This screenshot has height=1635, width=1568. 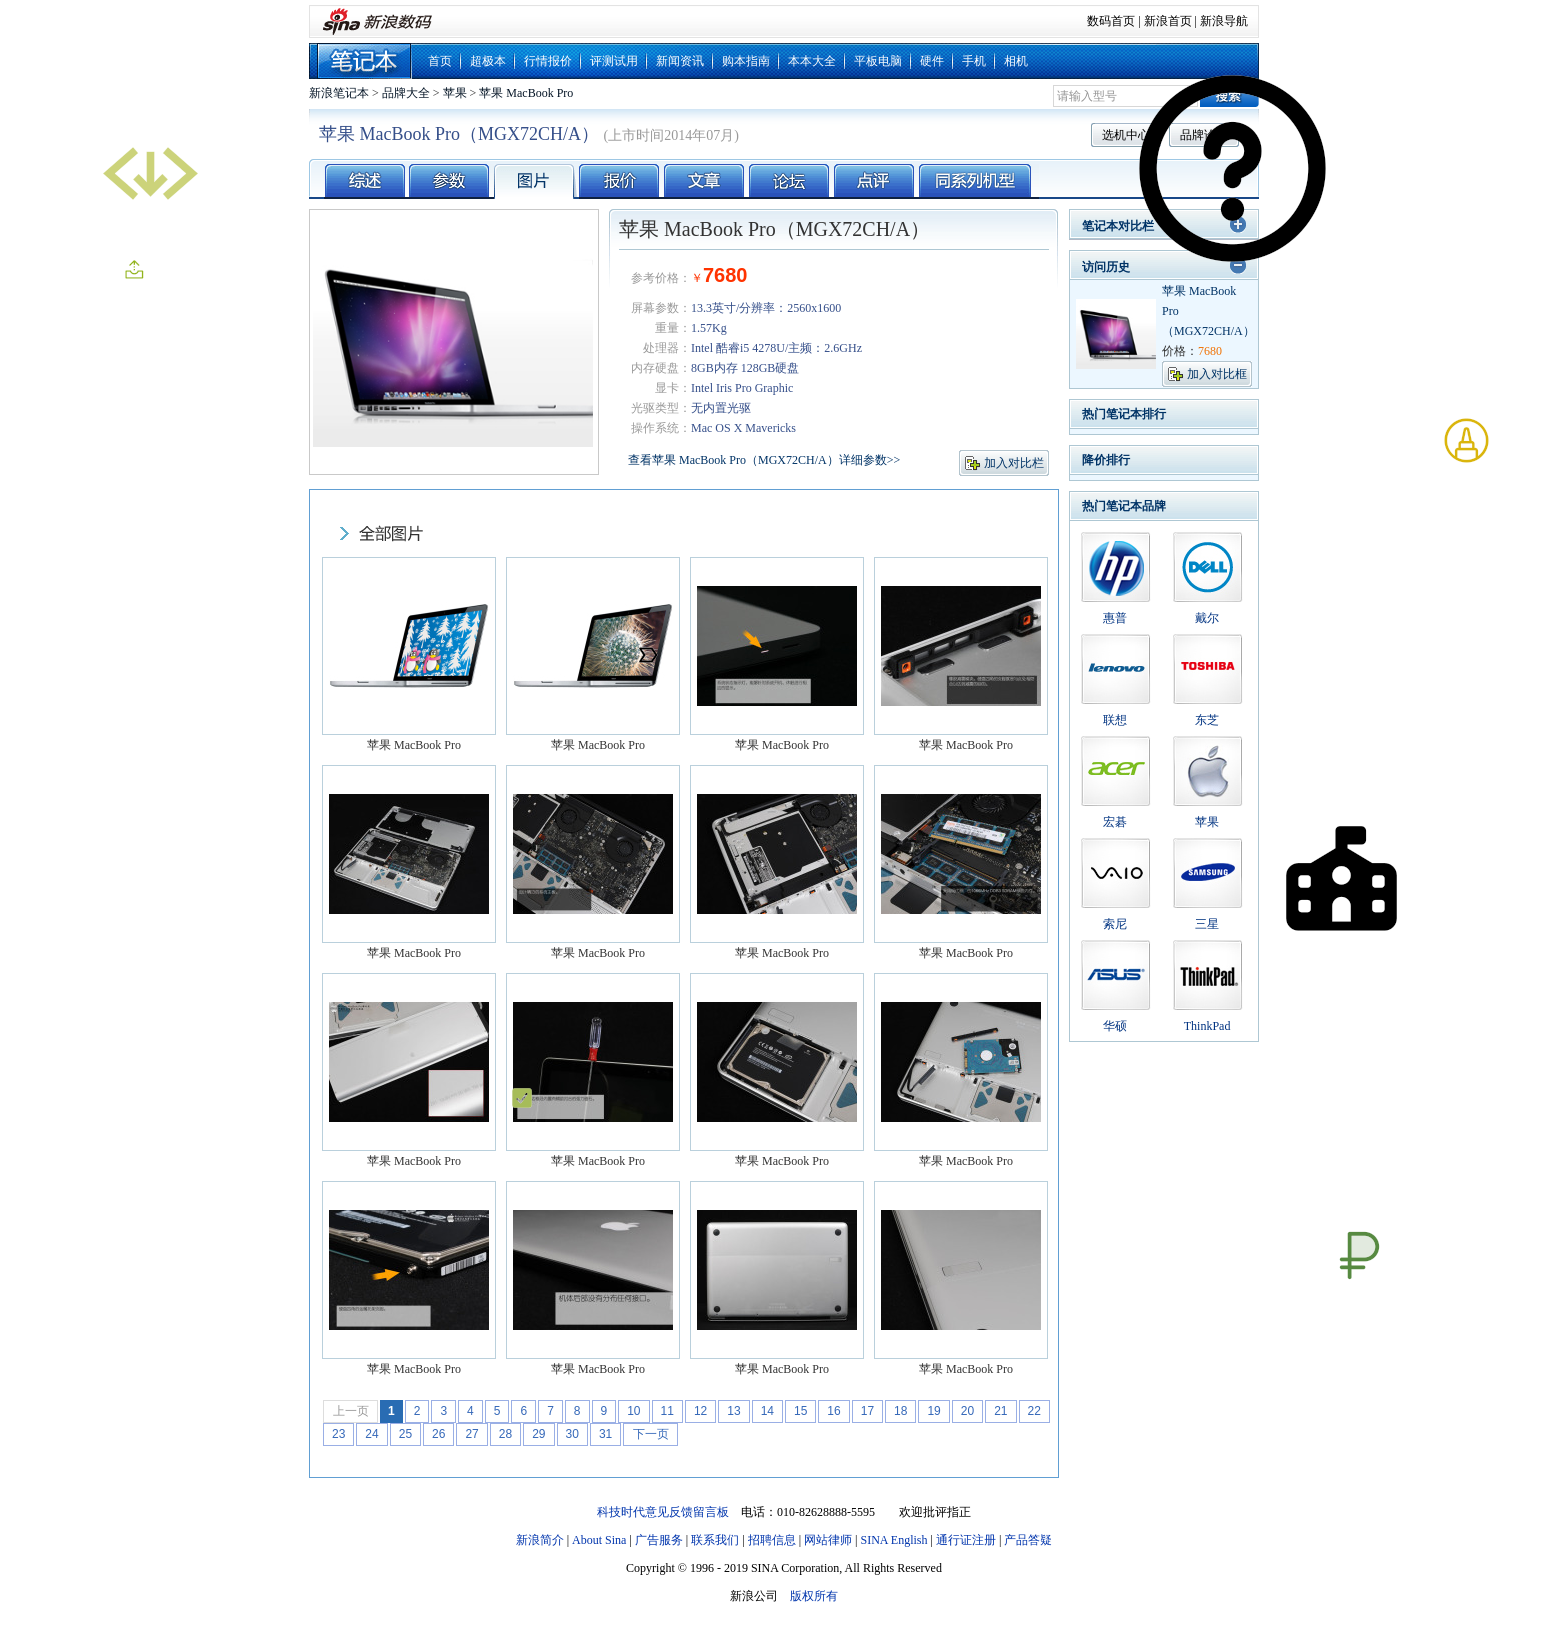 What do you see at coordinates (150, 173) in the screenshot?
I see `download source code or script files` at bounding box center [150, 173].